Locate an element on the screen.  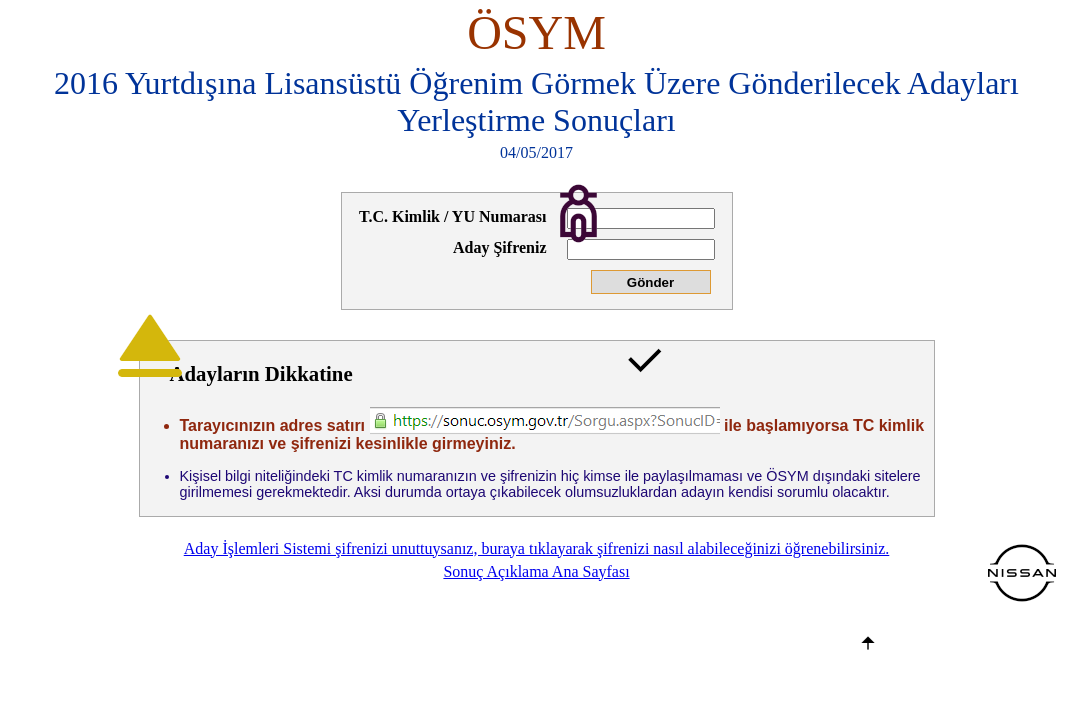
eject media or disc is located at coordinates (150, 349).